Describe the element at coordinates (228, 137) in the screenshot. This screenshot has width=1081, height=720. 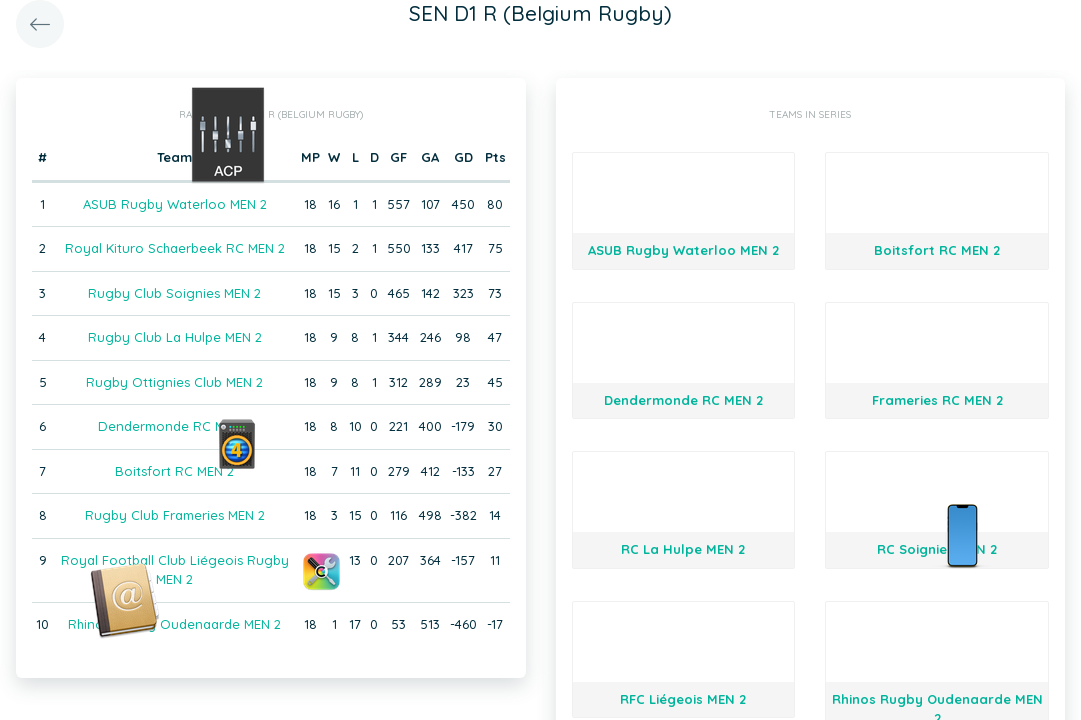
I see `open audio control panel settings` at that location.